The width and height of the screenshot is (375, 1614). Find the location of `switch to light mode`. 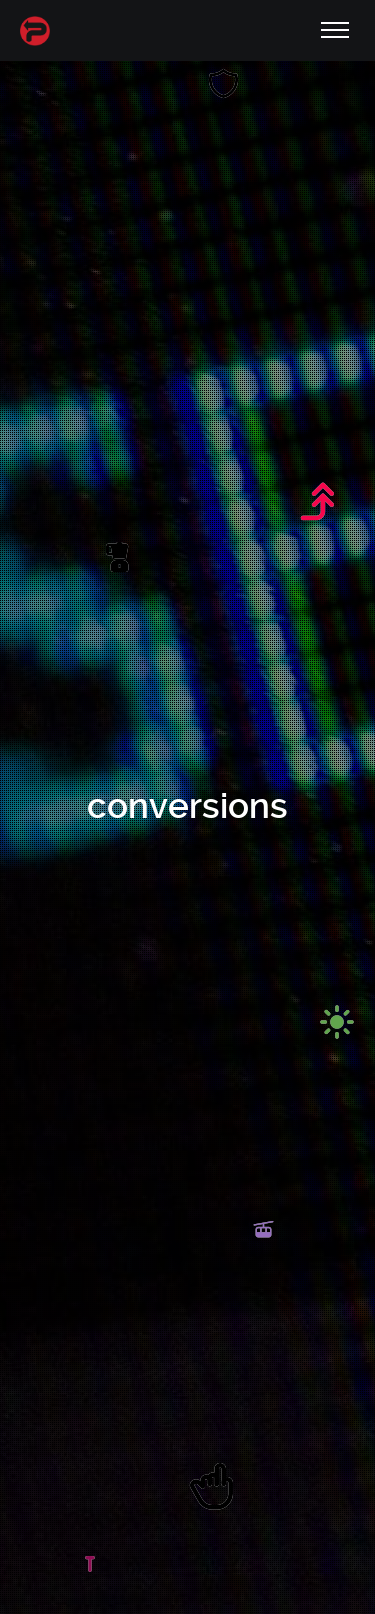

switch to light mode is located at coordinates (337, 1022).